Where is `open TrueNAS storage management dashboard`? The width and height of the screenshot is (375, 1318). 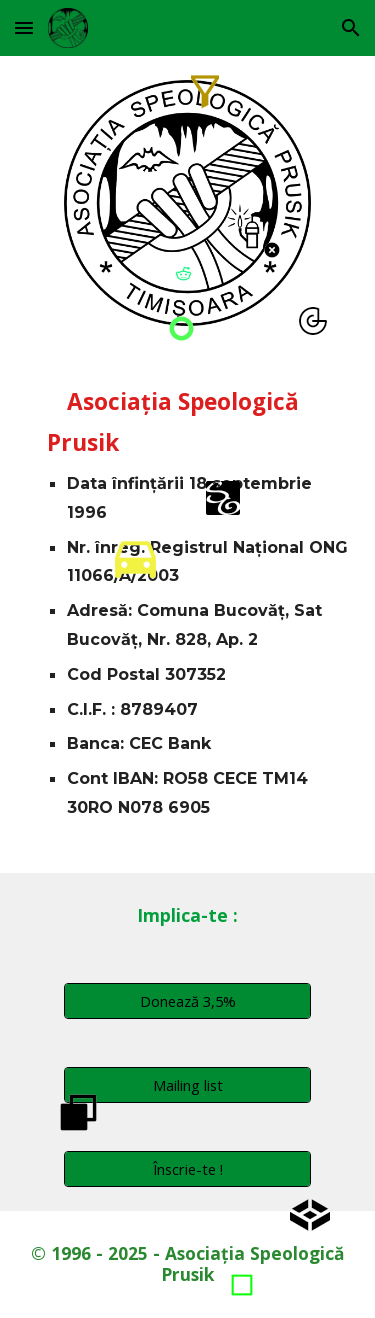
open TrueNAS storage management dashboard is located at coordinates (310, 1215).